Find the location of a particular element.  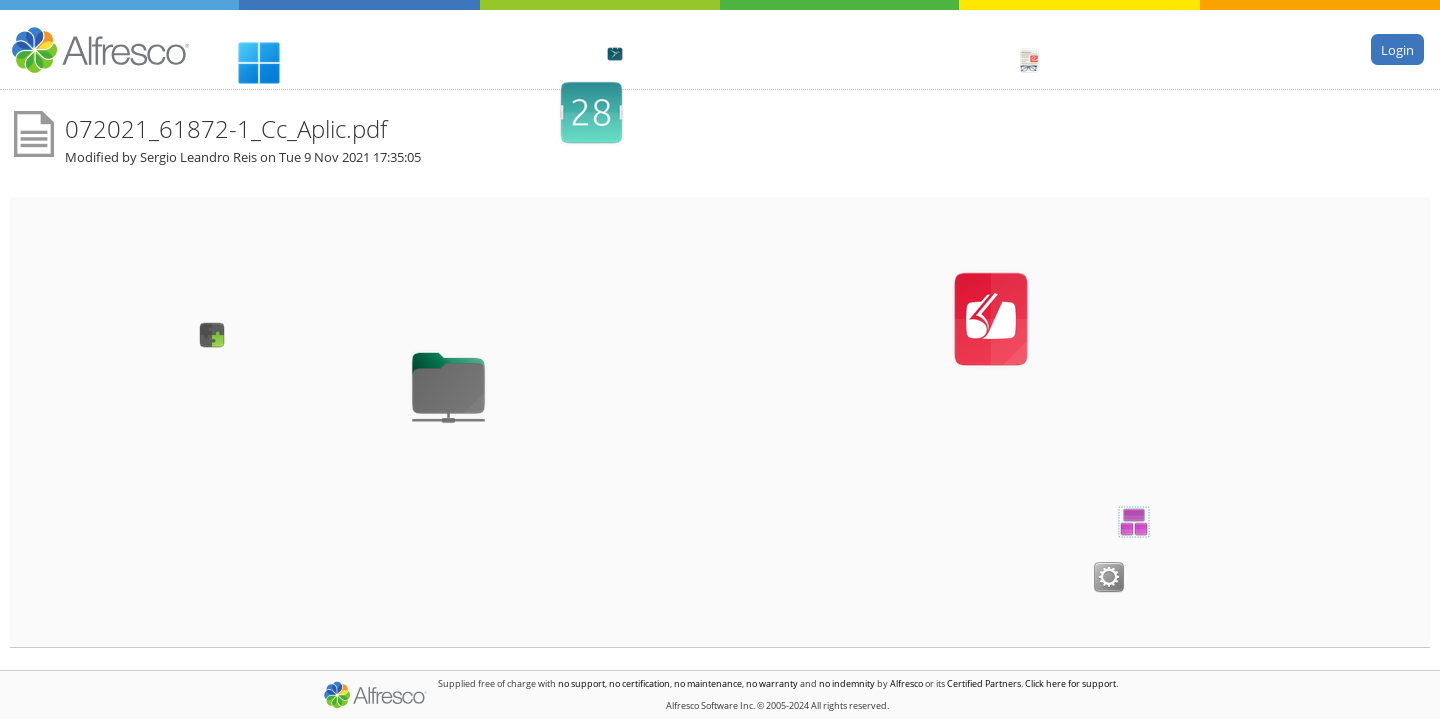

an encapsulated postscript (.eps) file is located at coordinates (991, 319).